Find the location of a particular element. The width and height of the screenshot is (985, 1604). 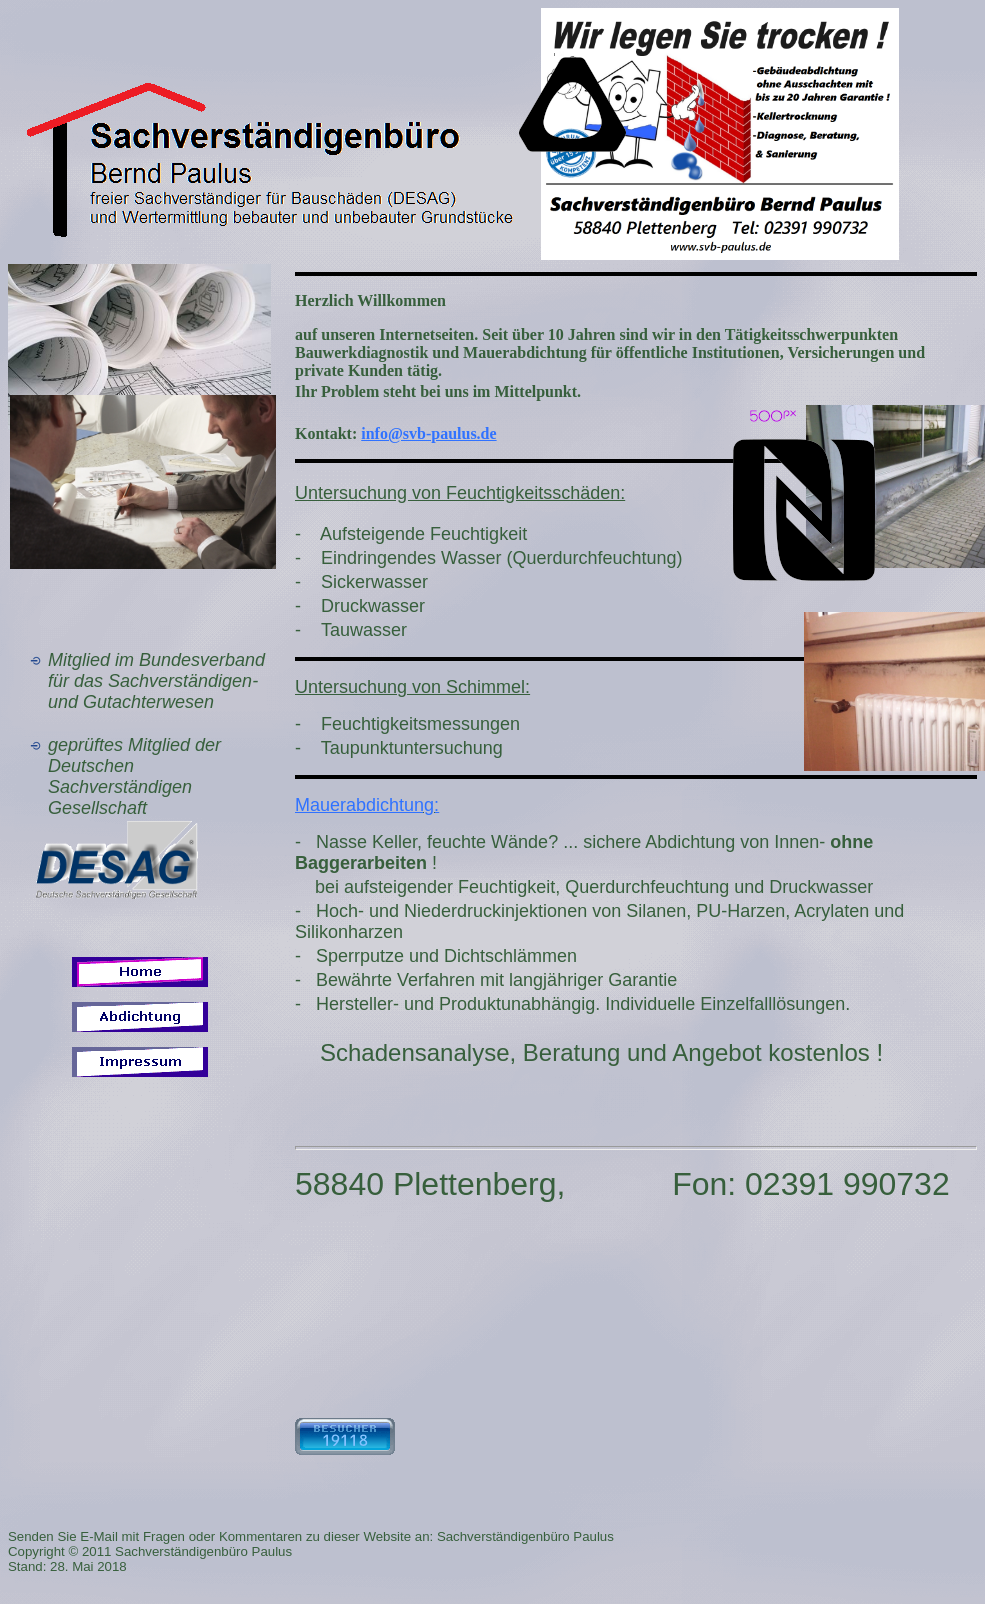

HTC Vive brand logo is located at coordinates (572, 104).